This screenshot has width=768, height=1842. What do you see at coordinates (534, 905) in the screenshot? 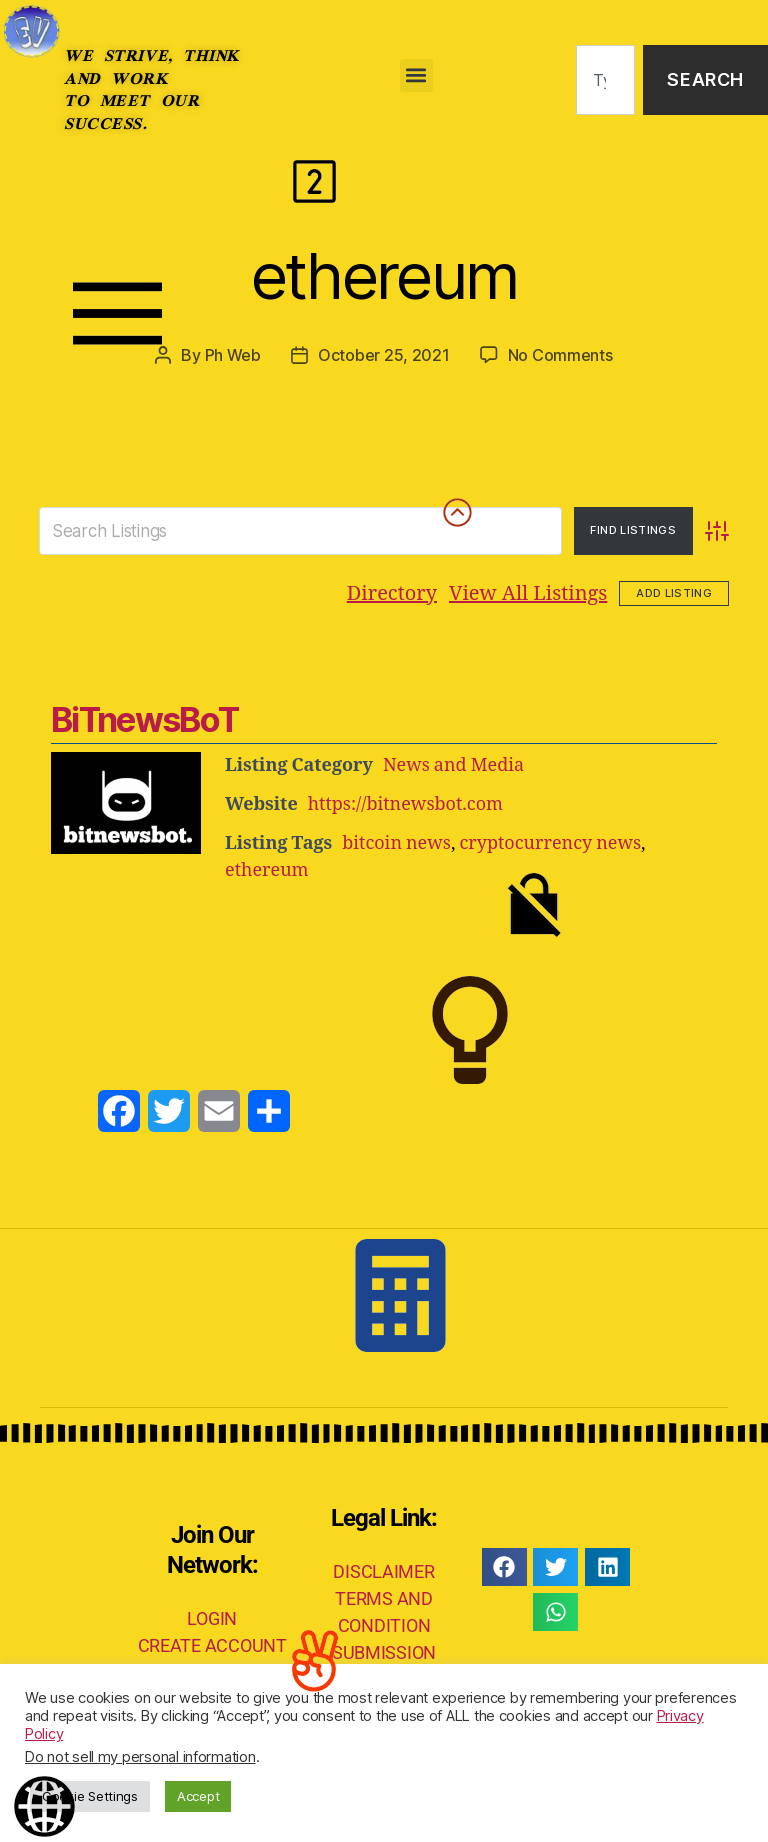
I see `indicates an unencrypted or insecure email connection` at bounding box center [534, 905].